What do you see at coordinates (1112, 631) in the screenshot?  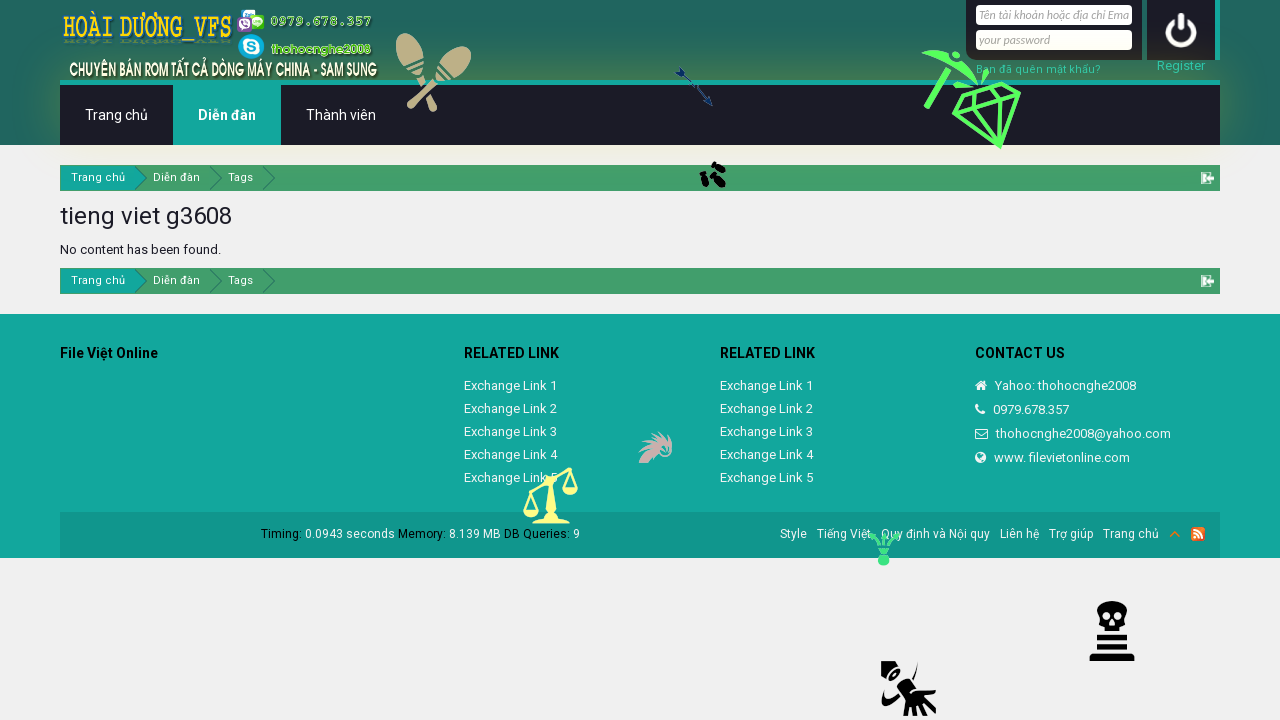 I see `indicates a telefrag kill in-game` at bounding box center [1112, 631].